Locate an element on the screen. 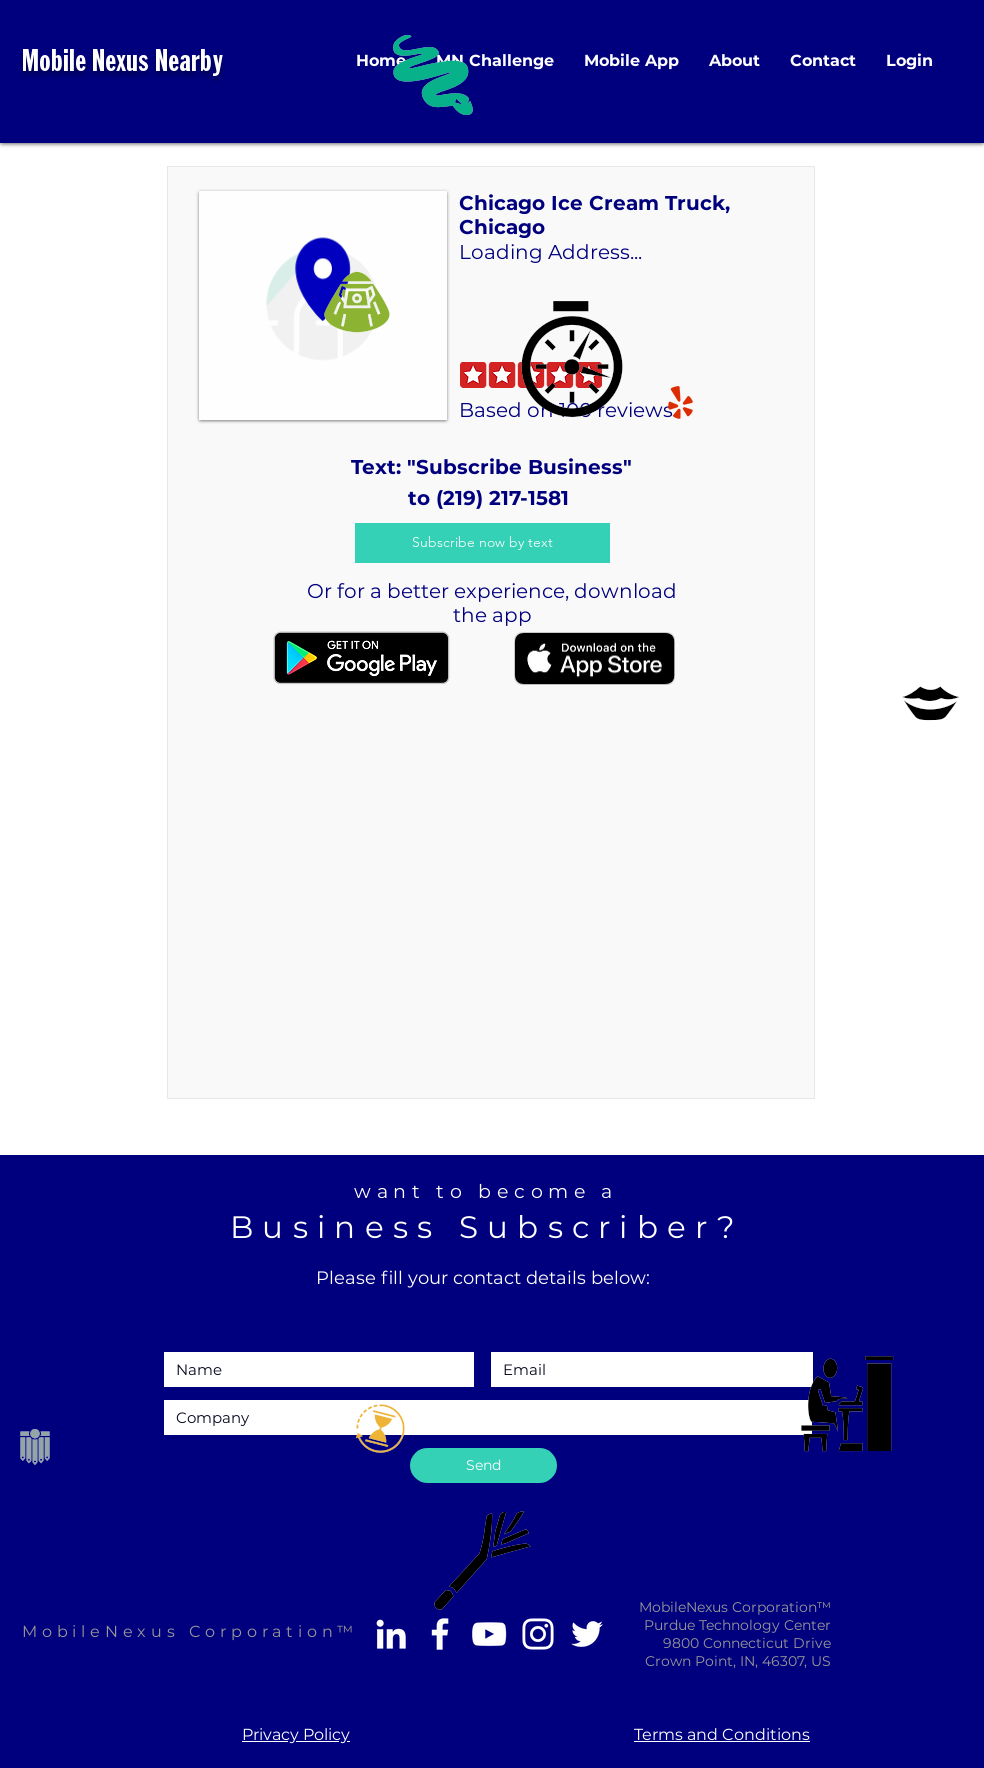 This screenshot has height=1768, width=984. indicates time remaining or elapsed duration is located at coordinates (380, 1428).